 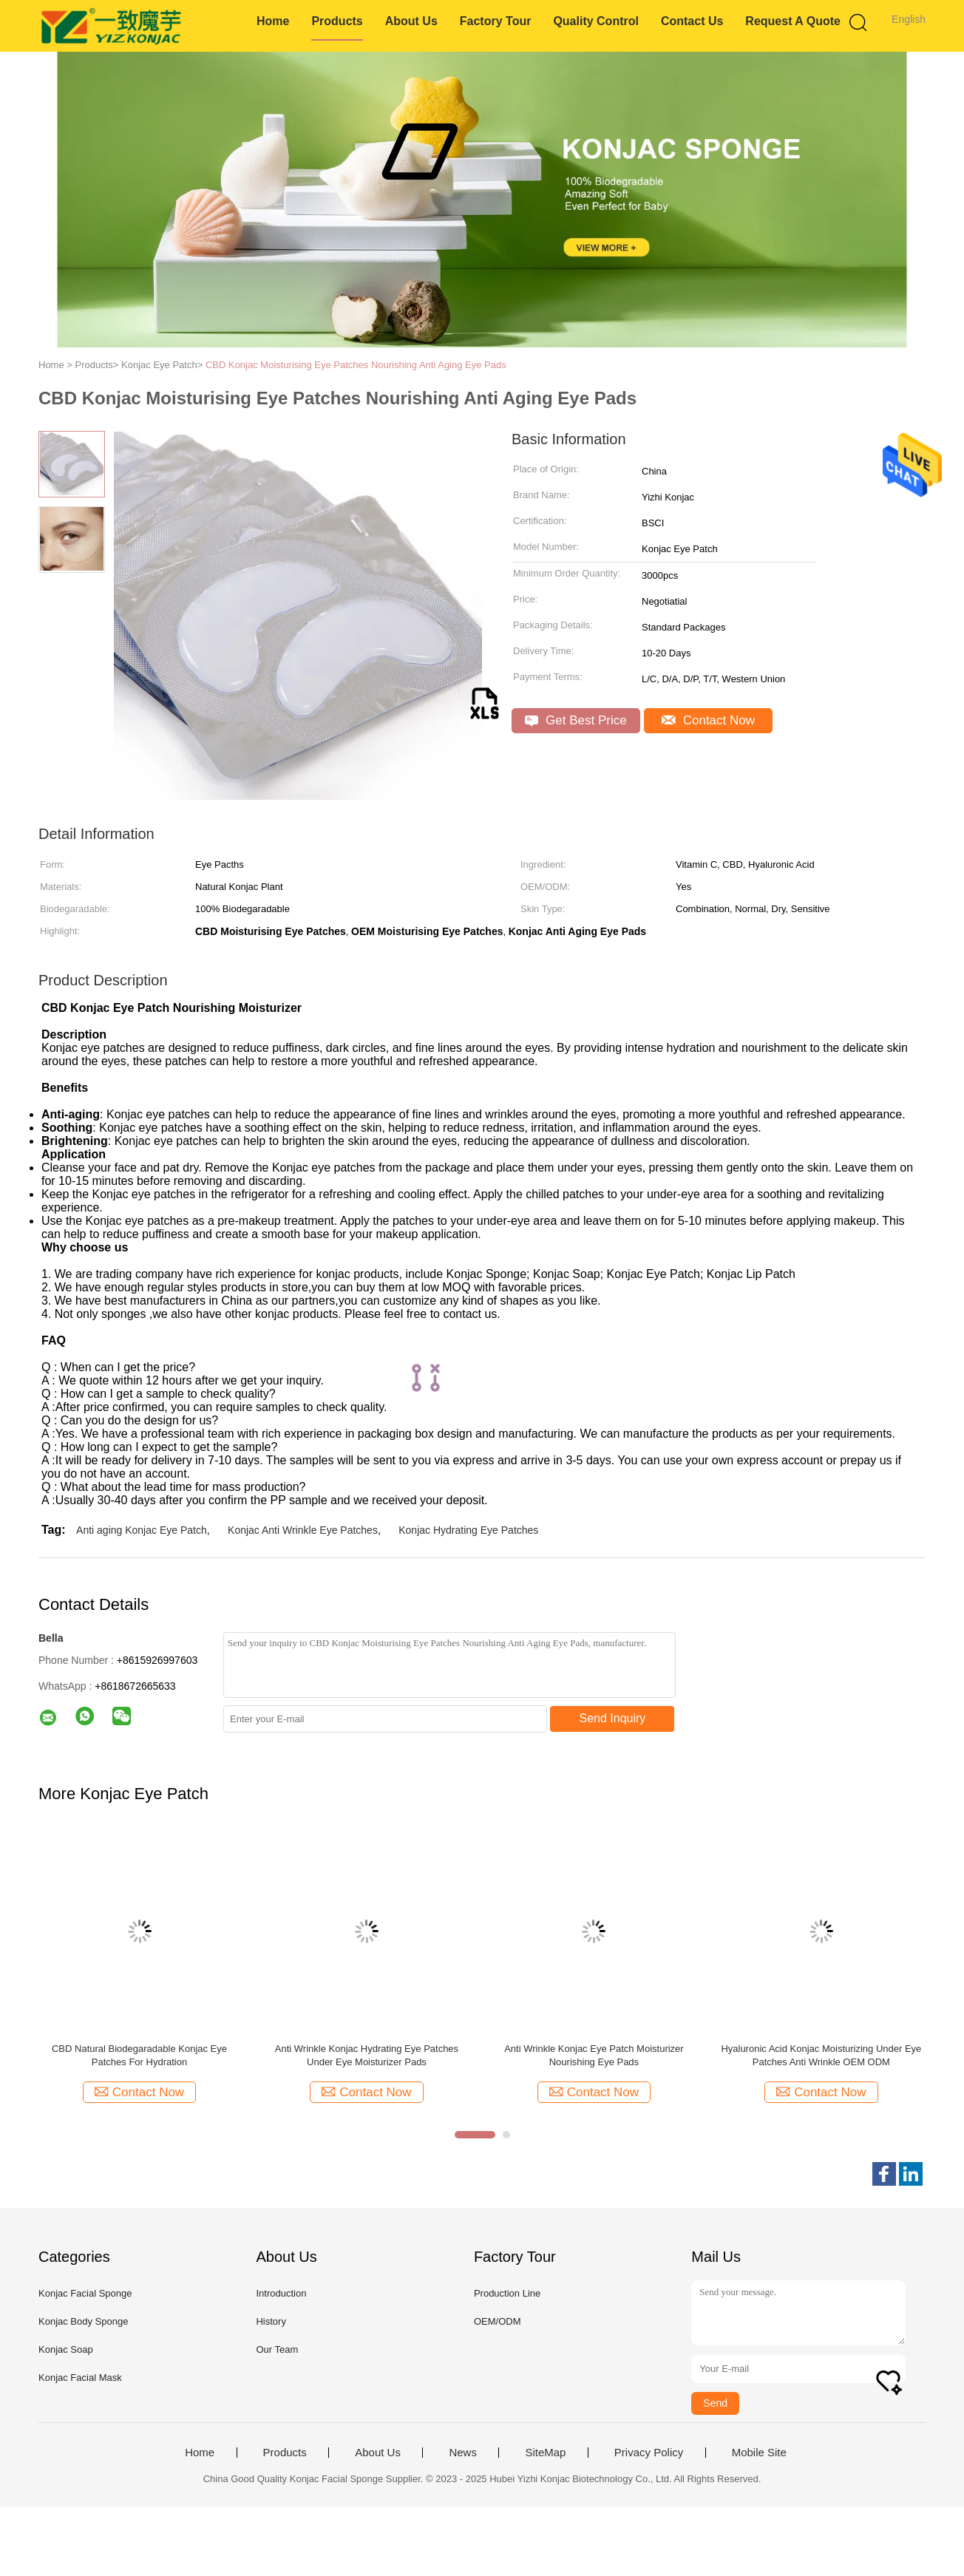 What do you see at coordinates (888, 2381) in the screenshot?
I see `add to favorites with AI-powered recommendations` at bounding box center [888, 2381].